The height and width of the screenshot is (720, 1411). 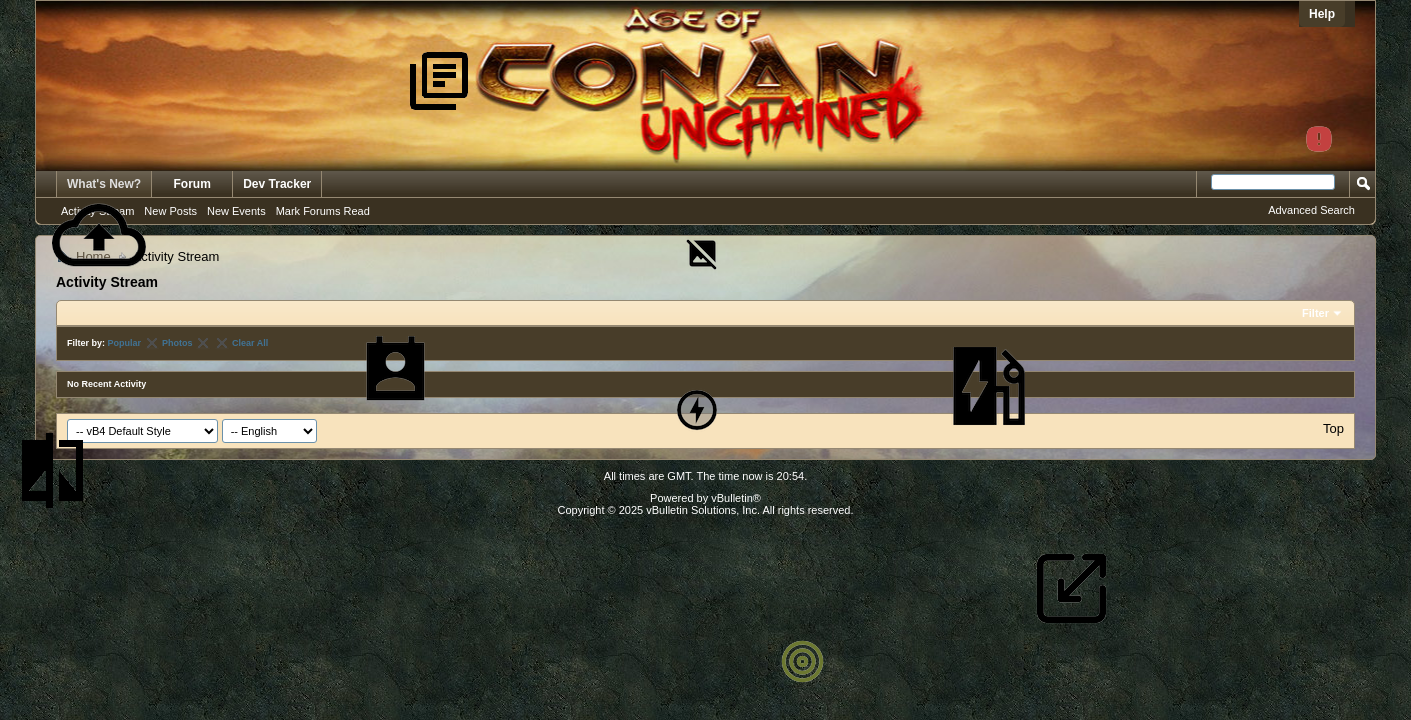 I want to click on upload files to cloud storage, so click(x=99, y=235).